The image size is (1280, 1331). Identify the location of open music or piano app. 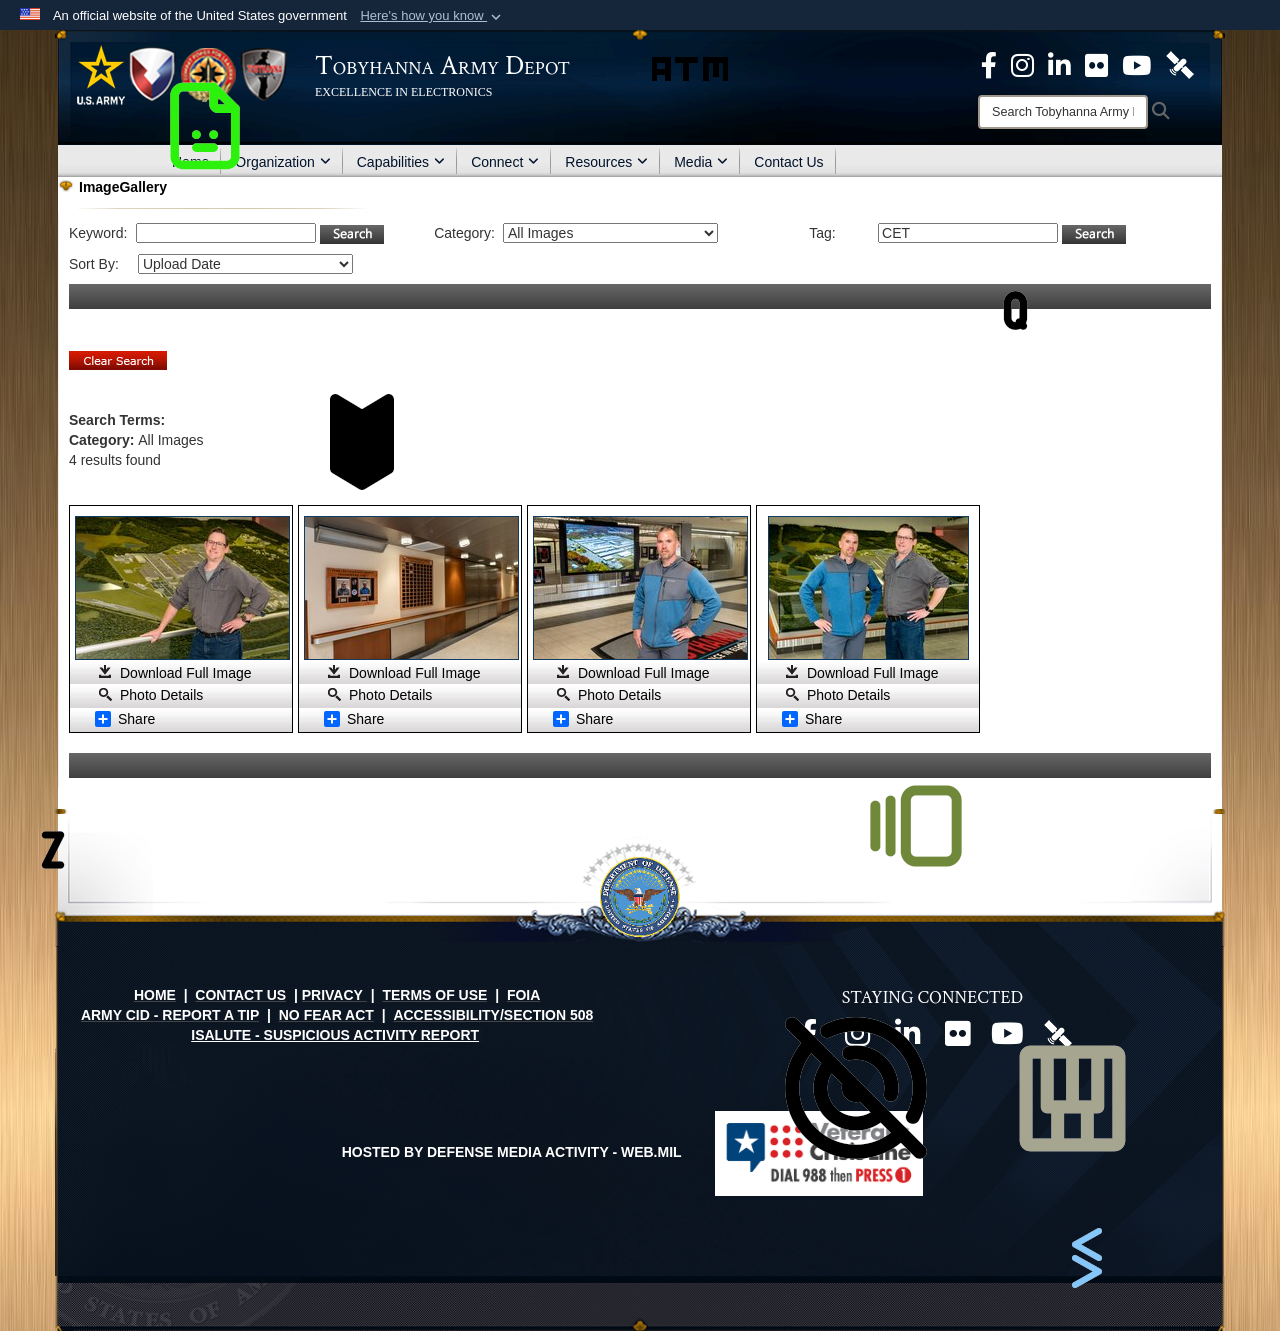
(1072, 1098).